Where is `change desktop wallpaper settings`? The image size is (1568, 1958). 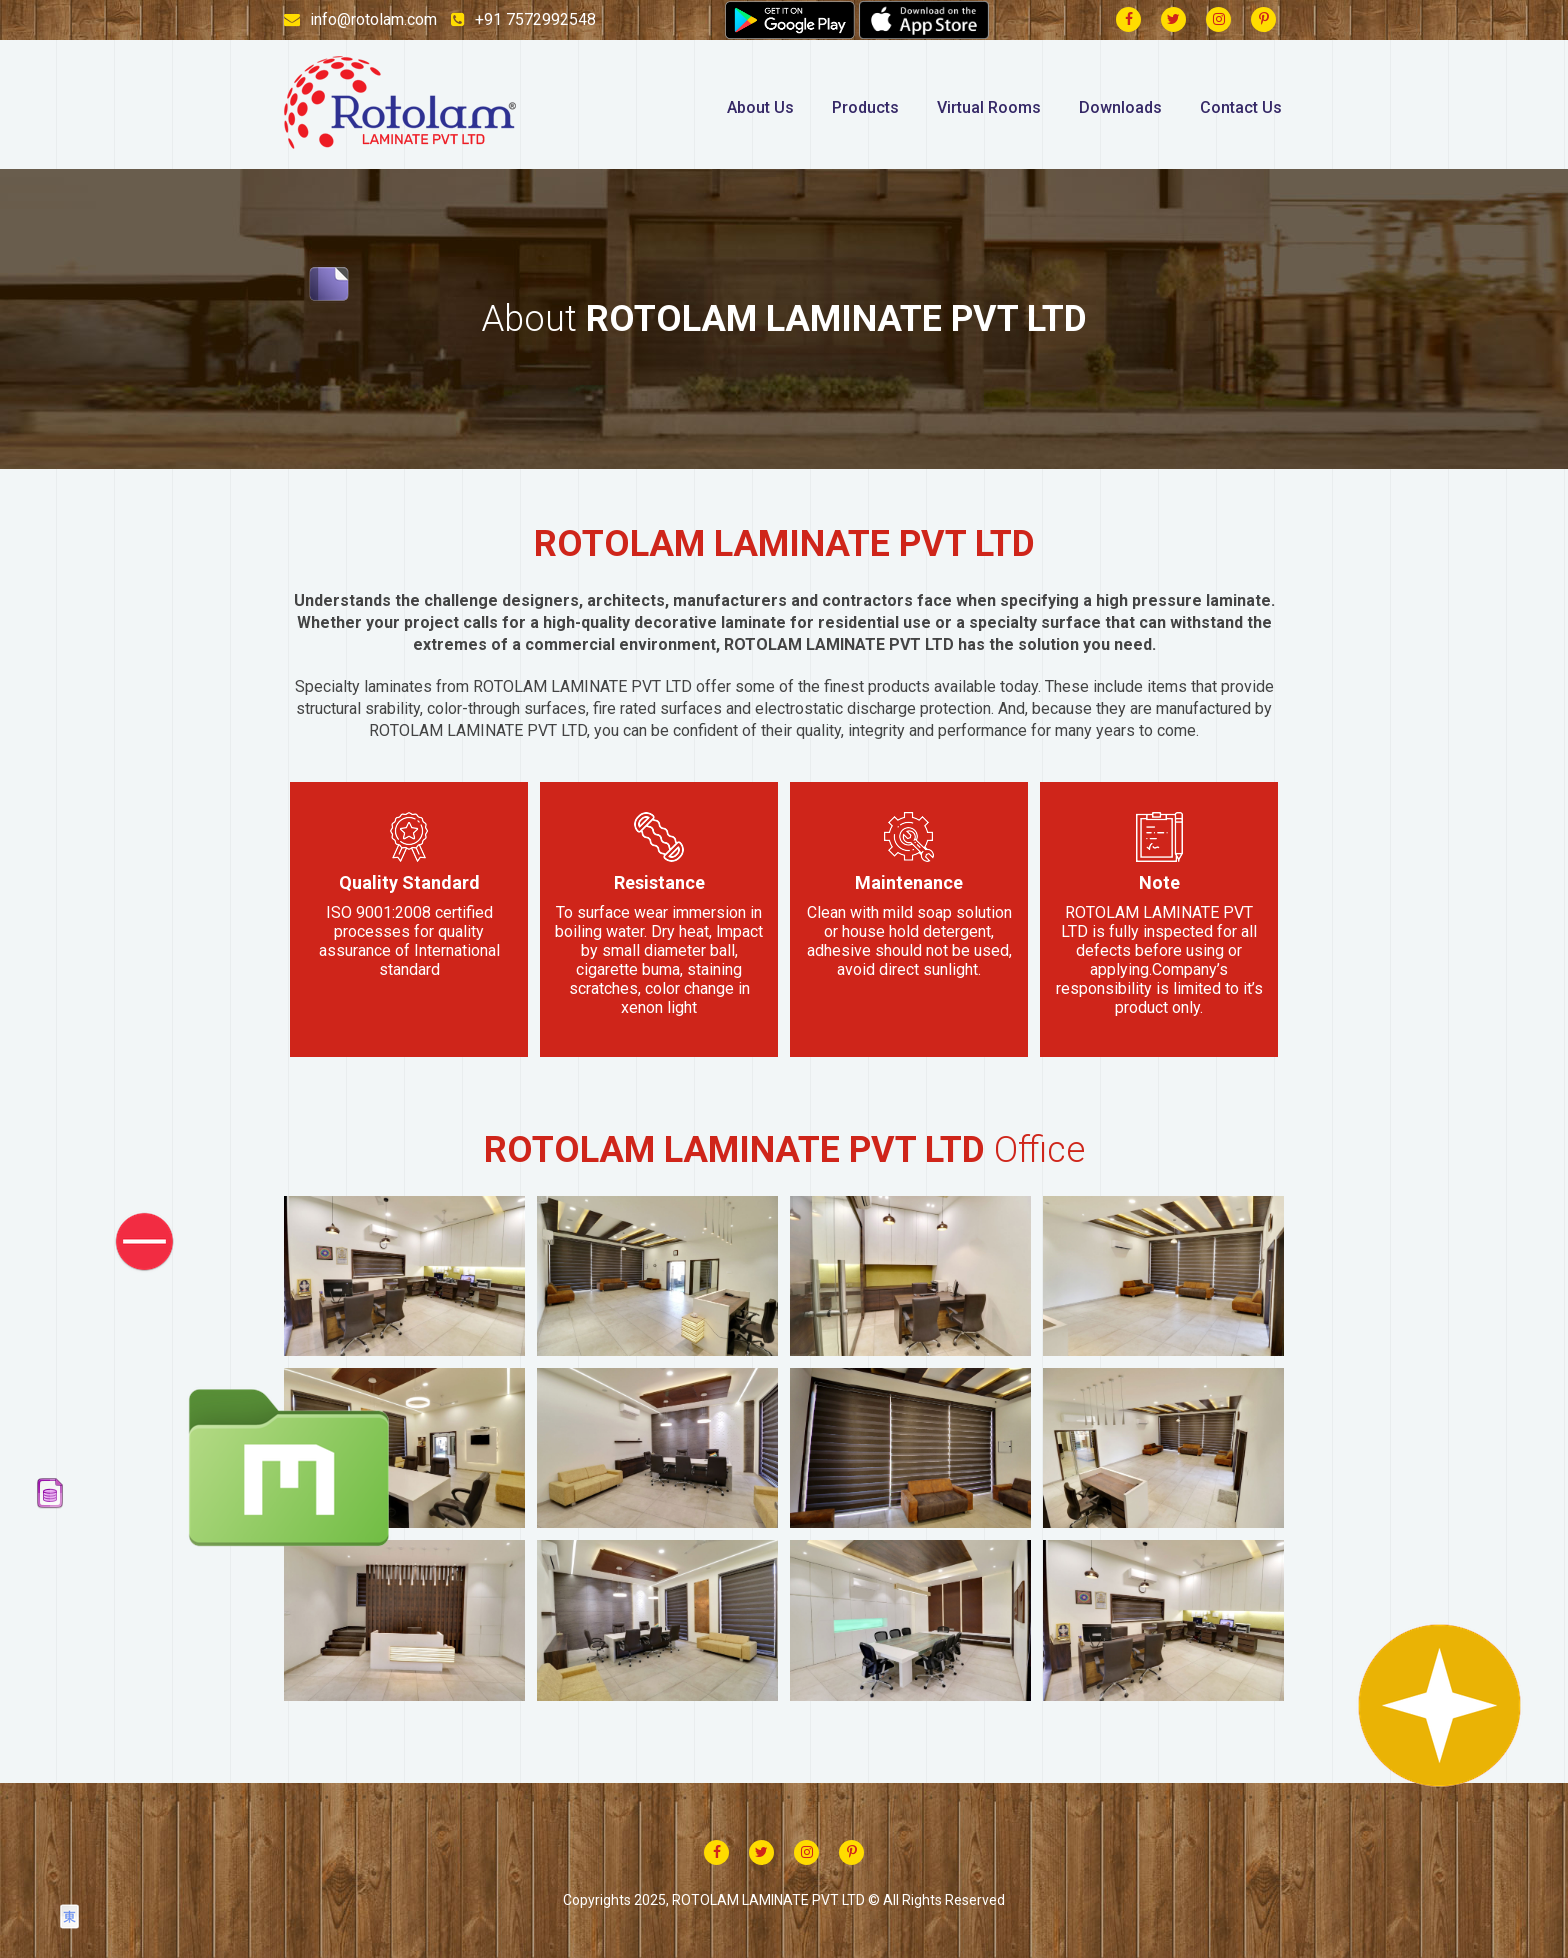
change desktop wallpaper settings is located at coordinates (329, 283).